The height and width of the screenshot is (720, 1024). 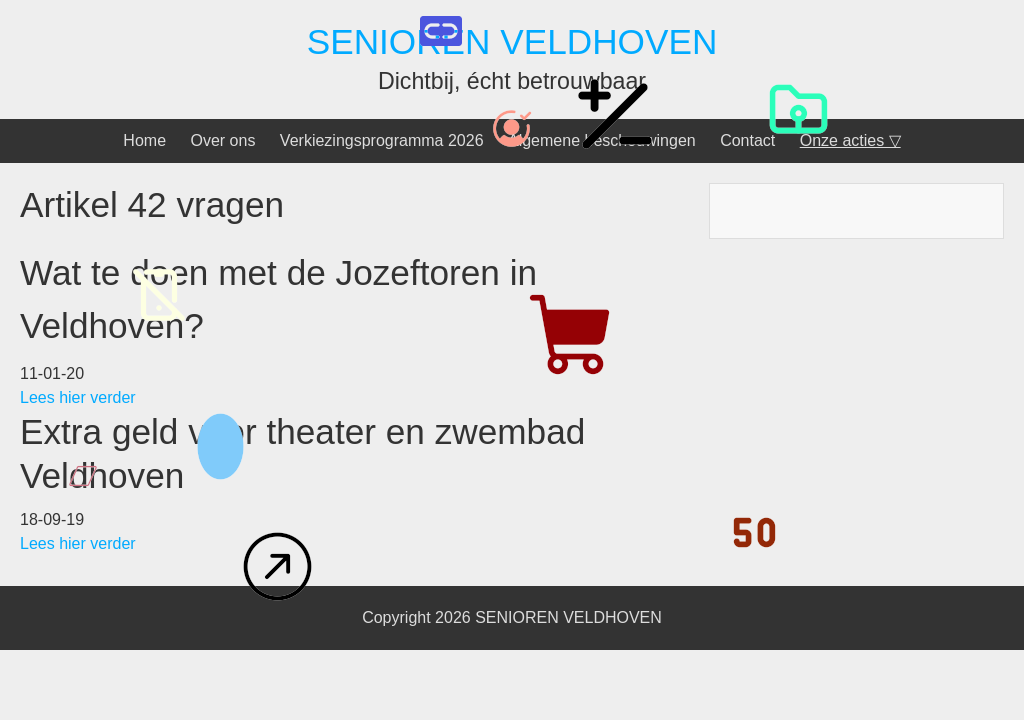 What do you see at coordinates (571, 336) in the screenshot?
I see `view your shopping cart` at bounding box center [571, 336].